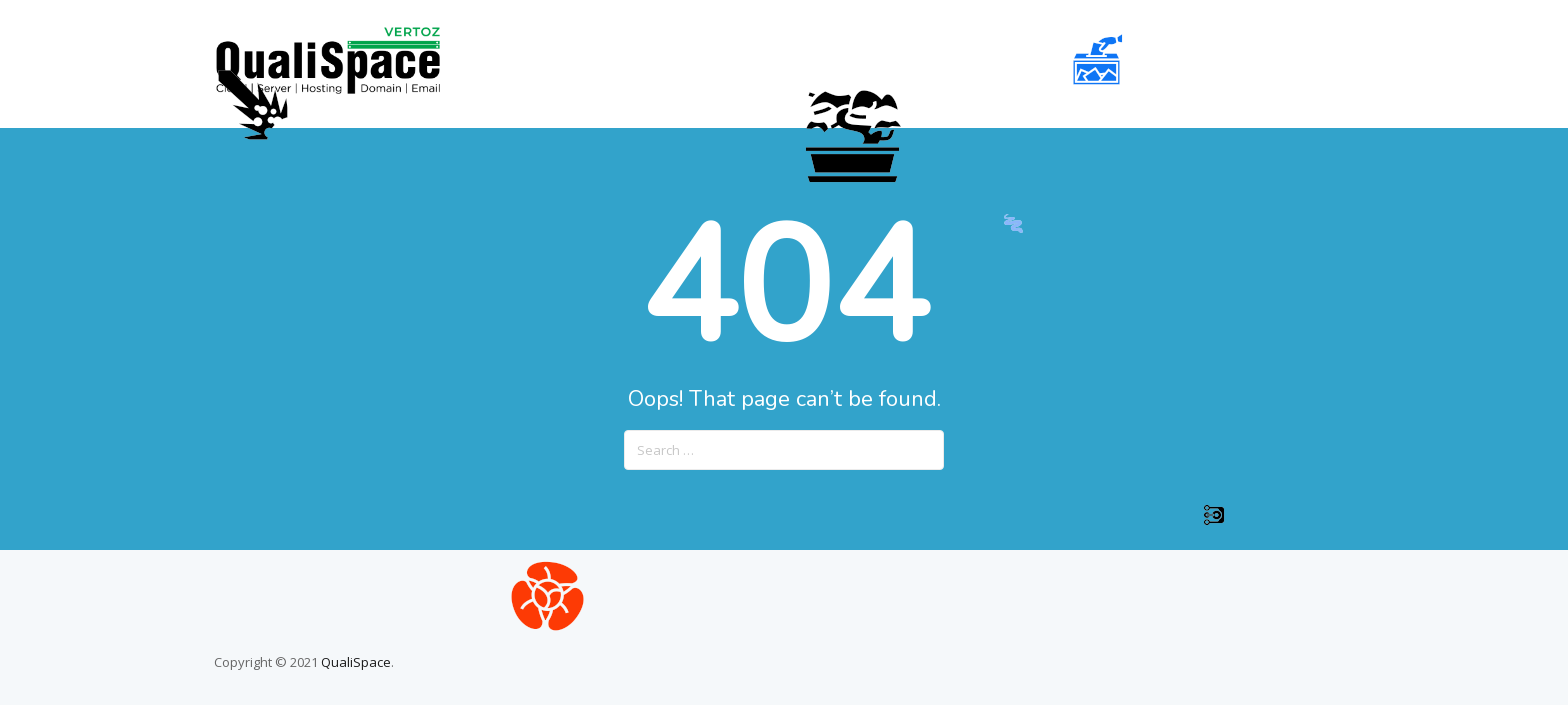  I want to click on access zen garden or meditation features, so click(852, 136).